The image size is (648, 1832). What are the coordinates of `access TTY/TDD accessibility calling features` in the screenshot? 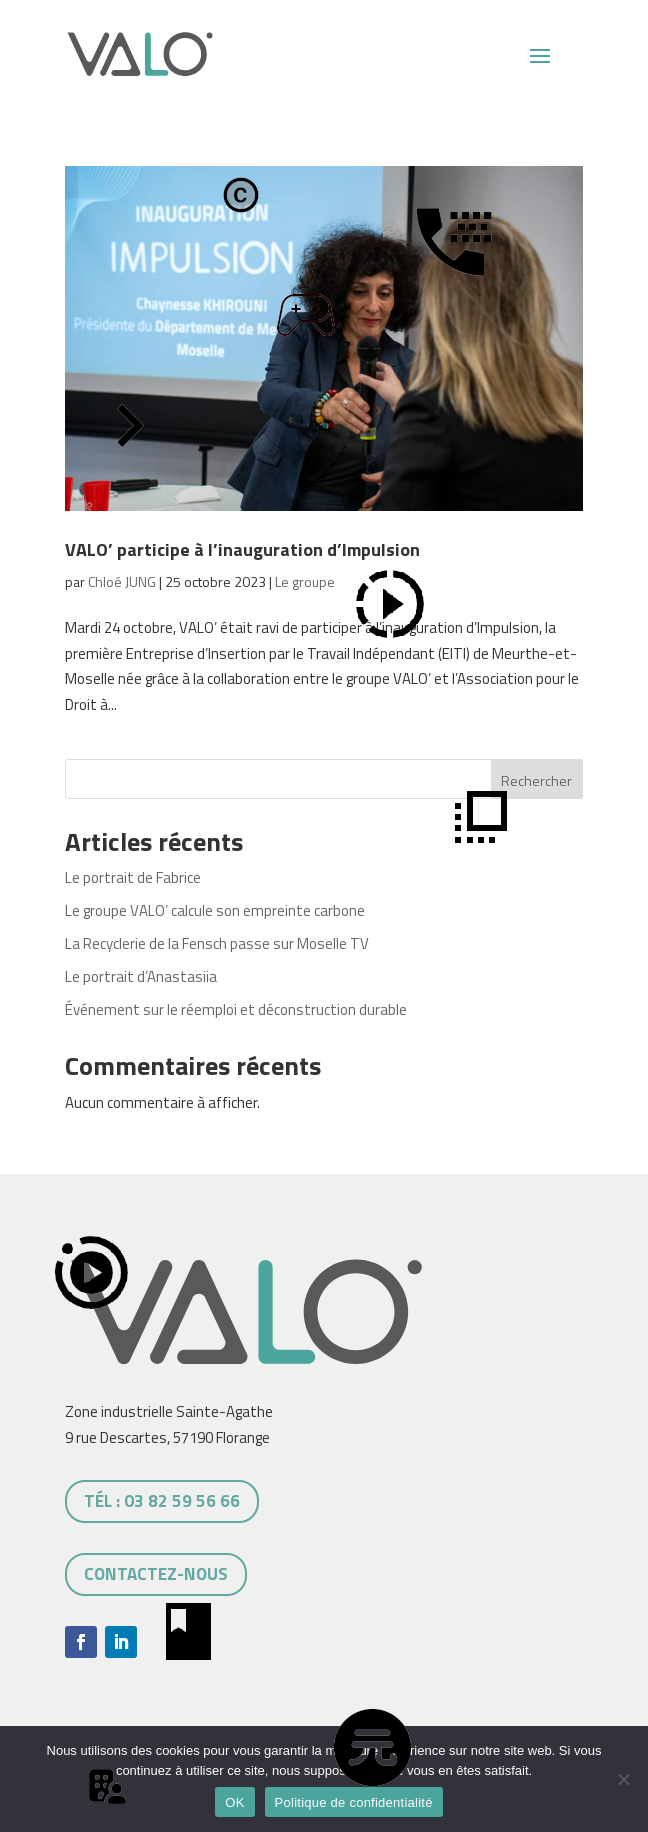 It's located at (454, 242).